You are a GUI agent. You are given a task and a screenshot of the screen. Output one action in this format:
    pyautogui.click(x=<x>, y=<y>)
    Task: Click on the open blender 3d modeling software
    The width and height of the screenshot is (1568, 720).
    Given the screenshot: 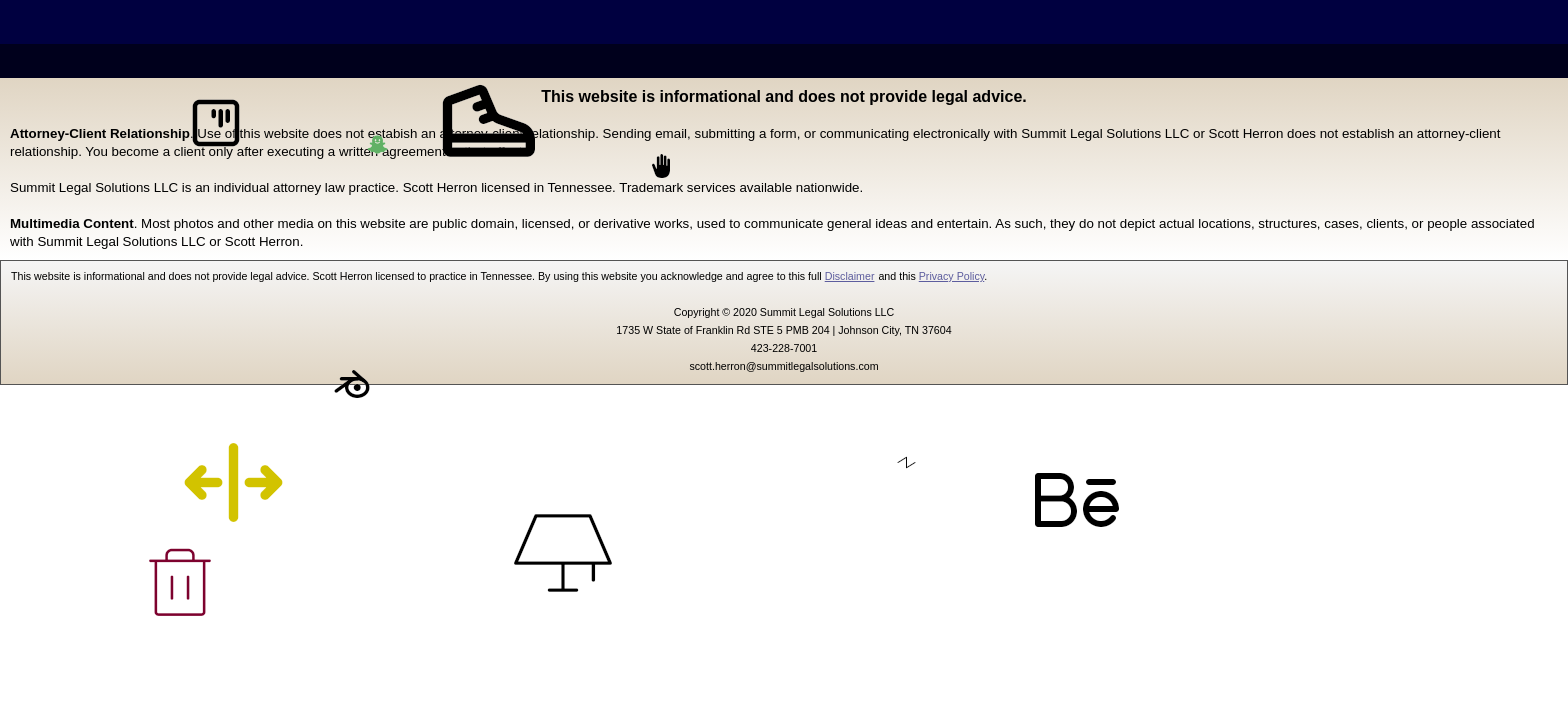 What is the action you would take?
    pyautogui.click(x=352, y=384)
    